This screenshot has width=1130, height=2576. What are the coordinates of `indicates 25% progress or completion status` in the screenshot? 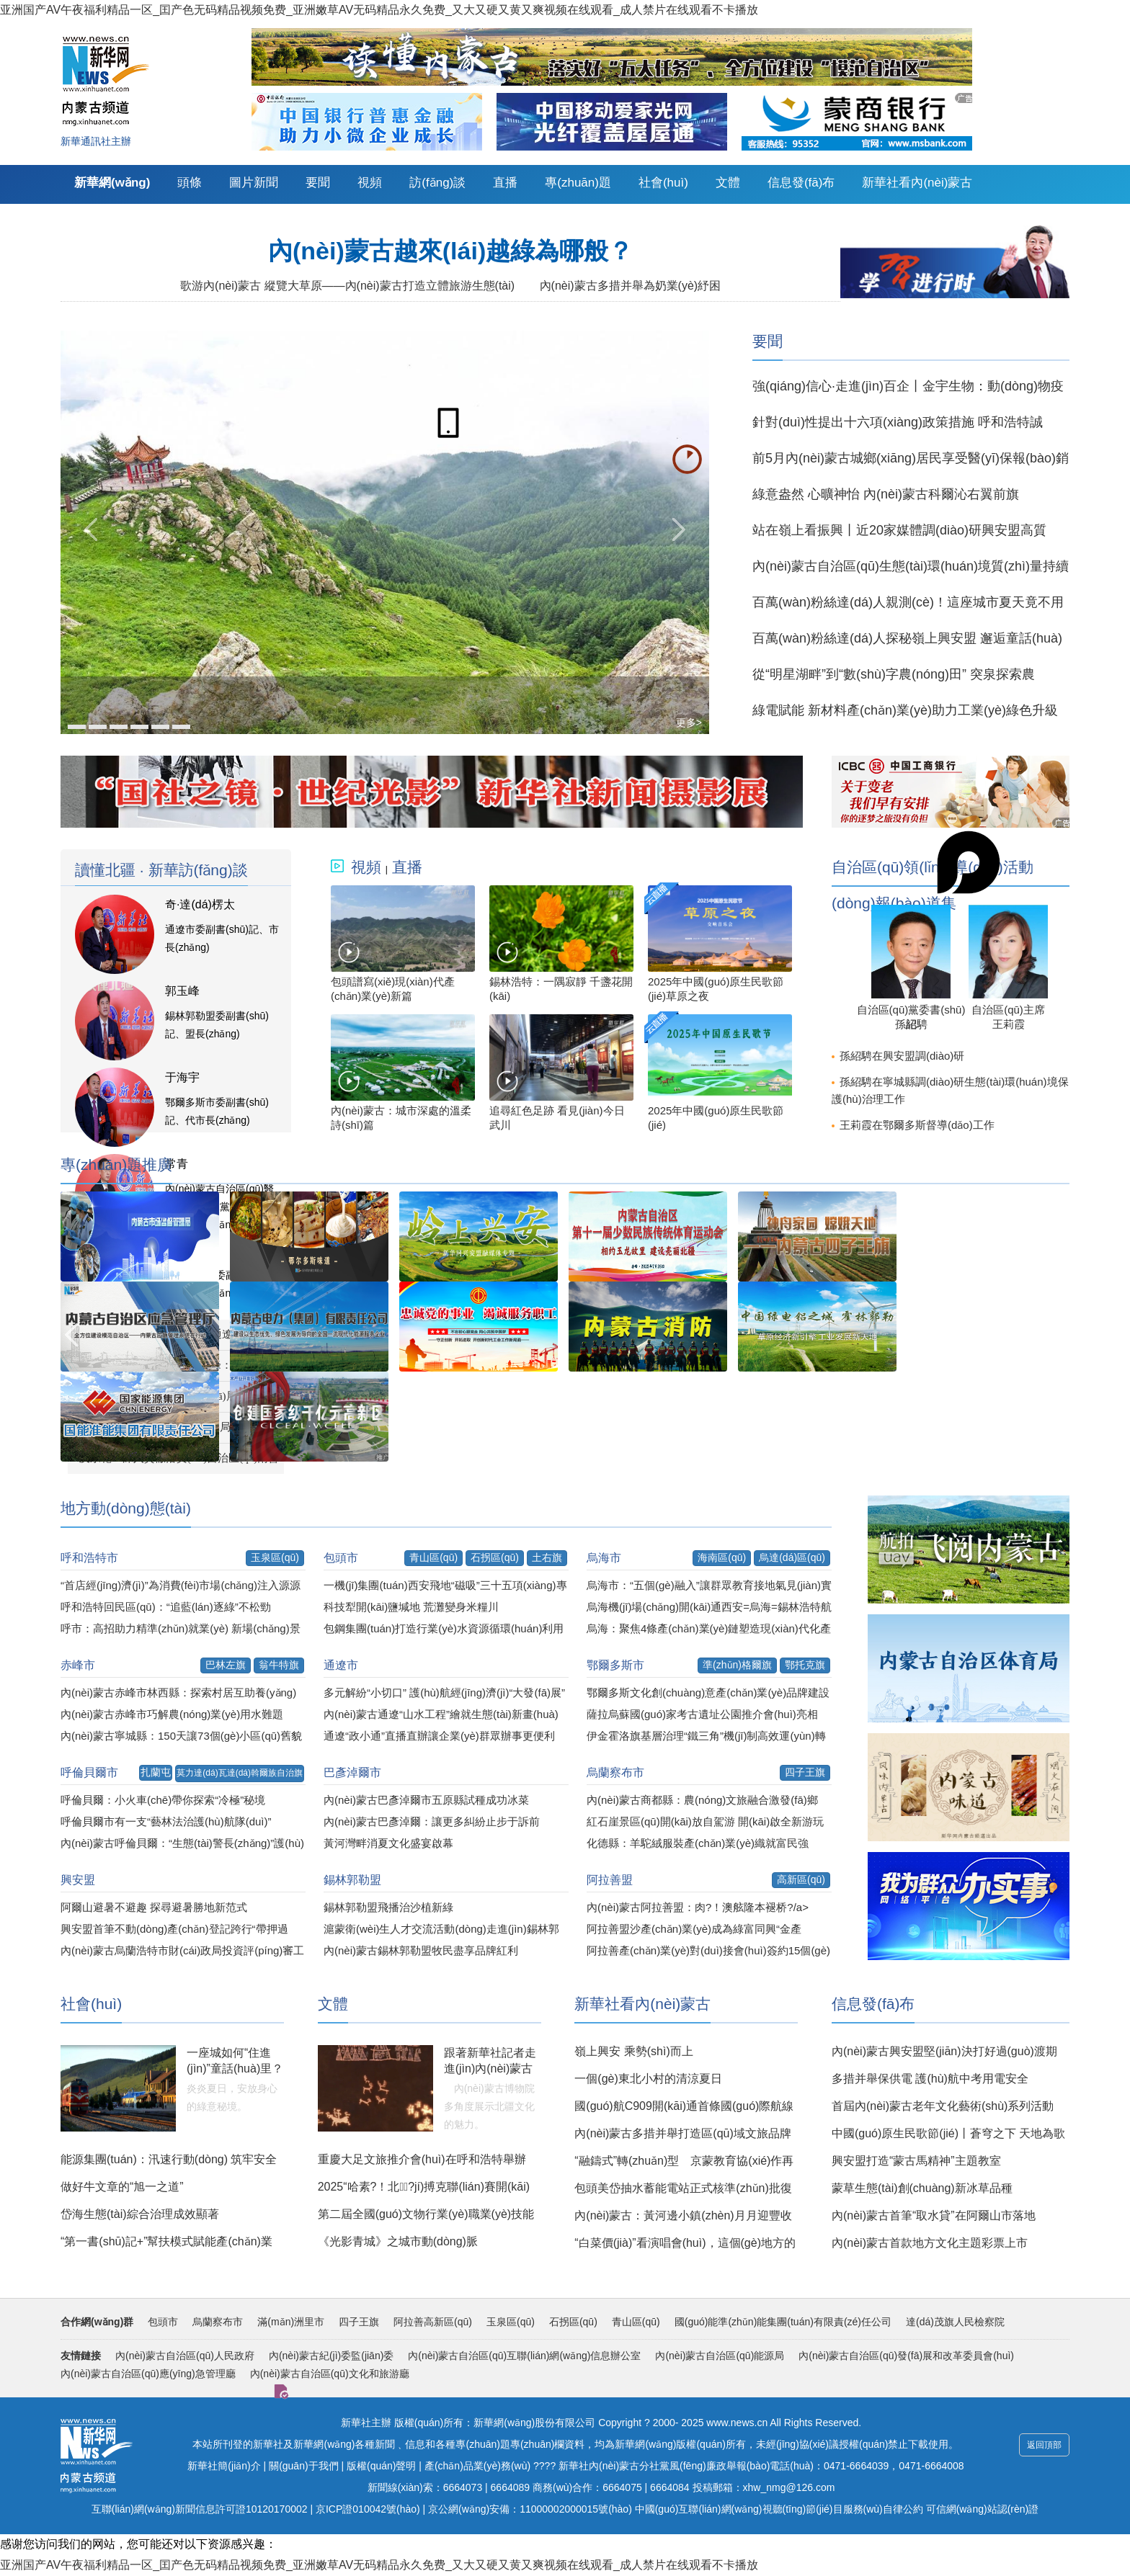 It's located at (687, 459).